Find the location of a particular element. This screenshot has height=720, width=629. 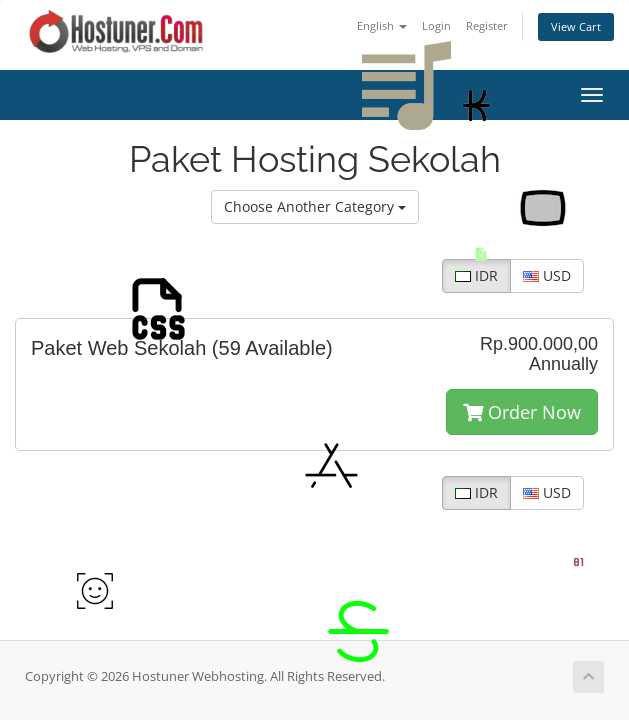

indicates Lao kip currency is located at coordinates (476, 105).